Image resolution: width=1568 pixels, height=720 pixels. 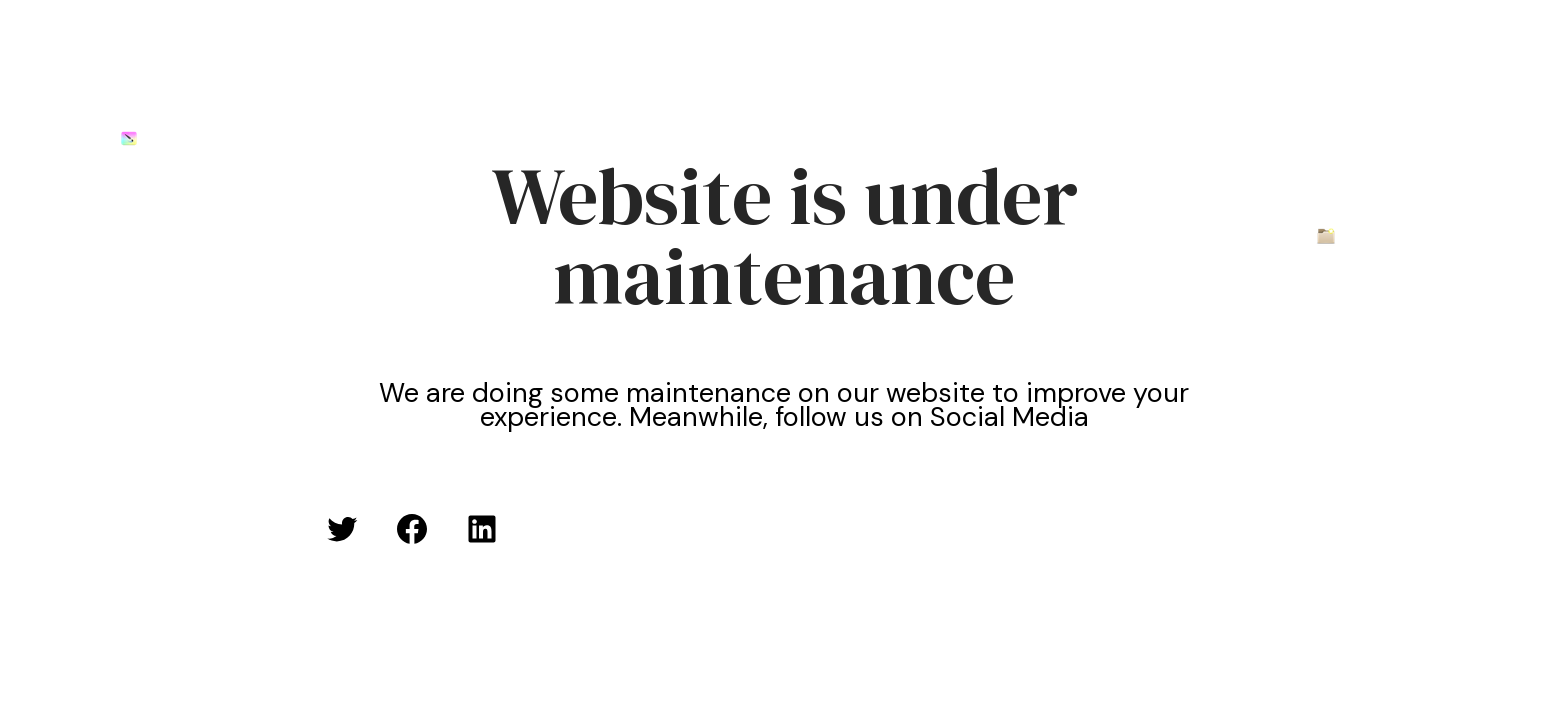 What do you see at coordinates (129, 138) in the screenshot?
I see `open a Krita project file` at bounding box center [129, 138].